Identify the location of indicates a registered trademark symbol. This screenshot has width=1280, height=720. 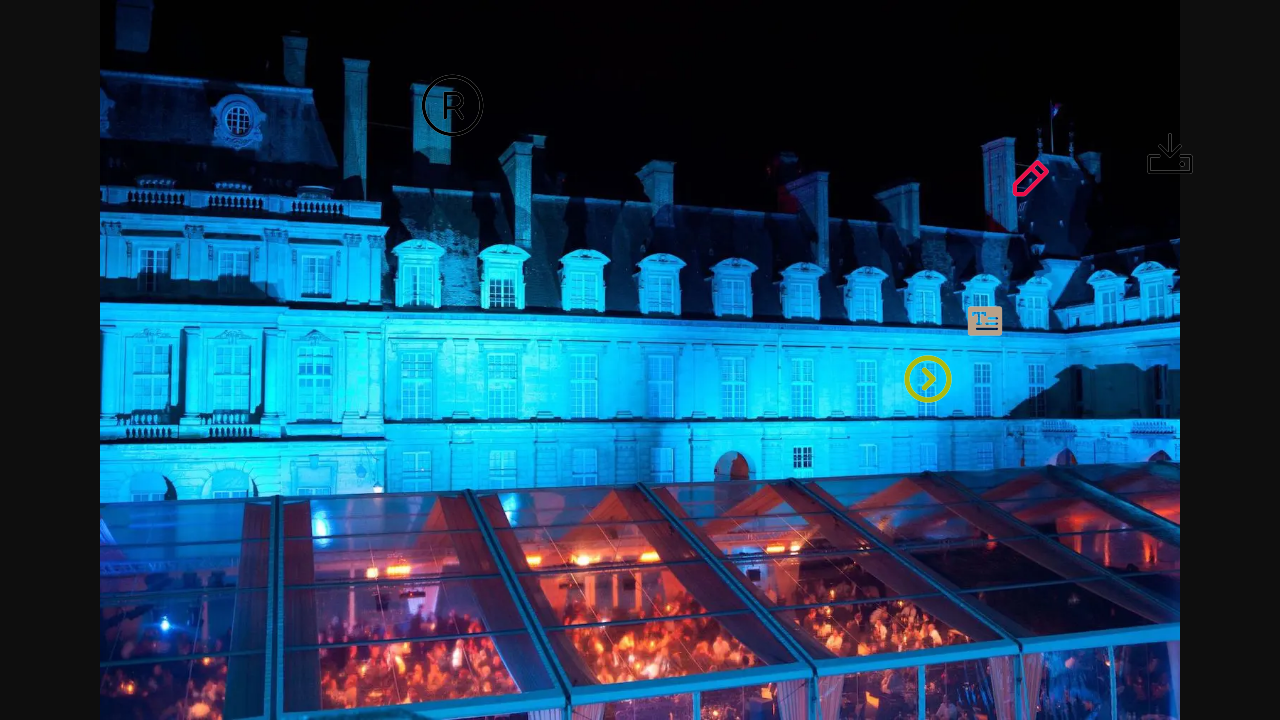
(452, 105).